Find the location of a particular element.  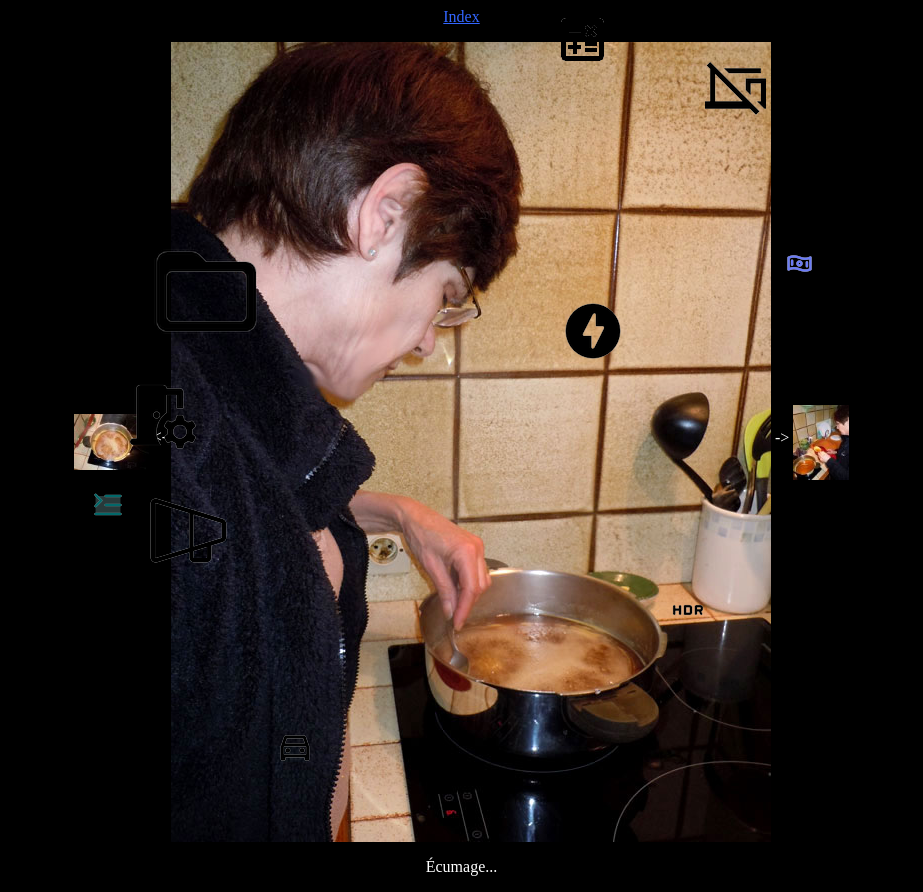

view estimated time of arrival for your drive is located at coordinates (295, 748).